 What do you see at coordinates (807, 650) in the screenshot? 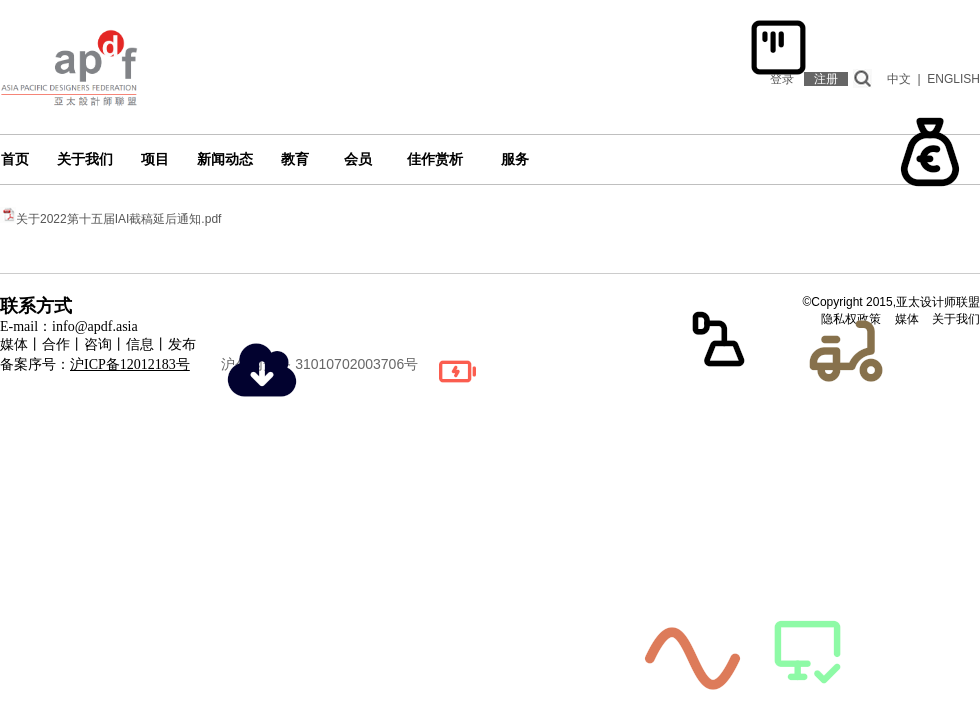
I see `device successfully connected` at bounding box center [807, 650].